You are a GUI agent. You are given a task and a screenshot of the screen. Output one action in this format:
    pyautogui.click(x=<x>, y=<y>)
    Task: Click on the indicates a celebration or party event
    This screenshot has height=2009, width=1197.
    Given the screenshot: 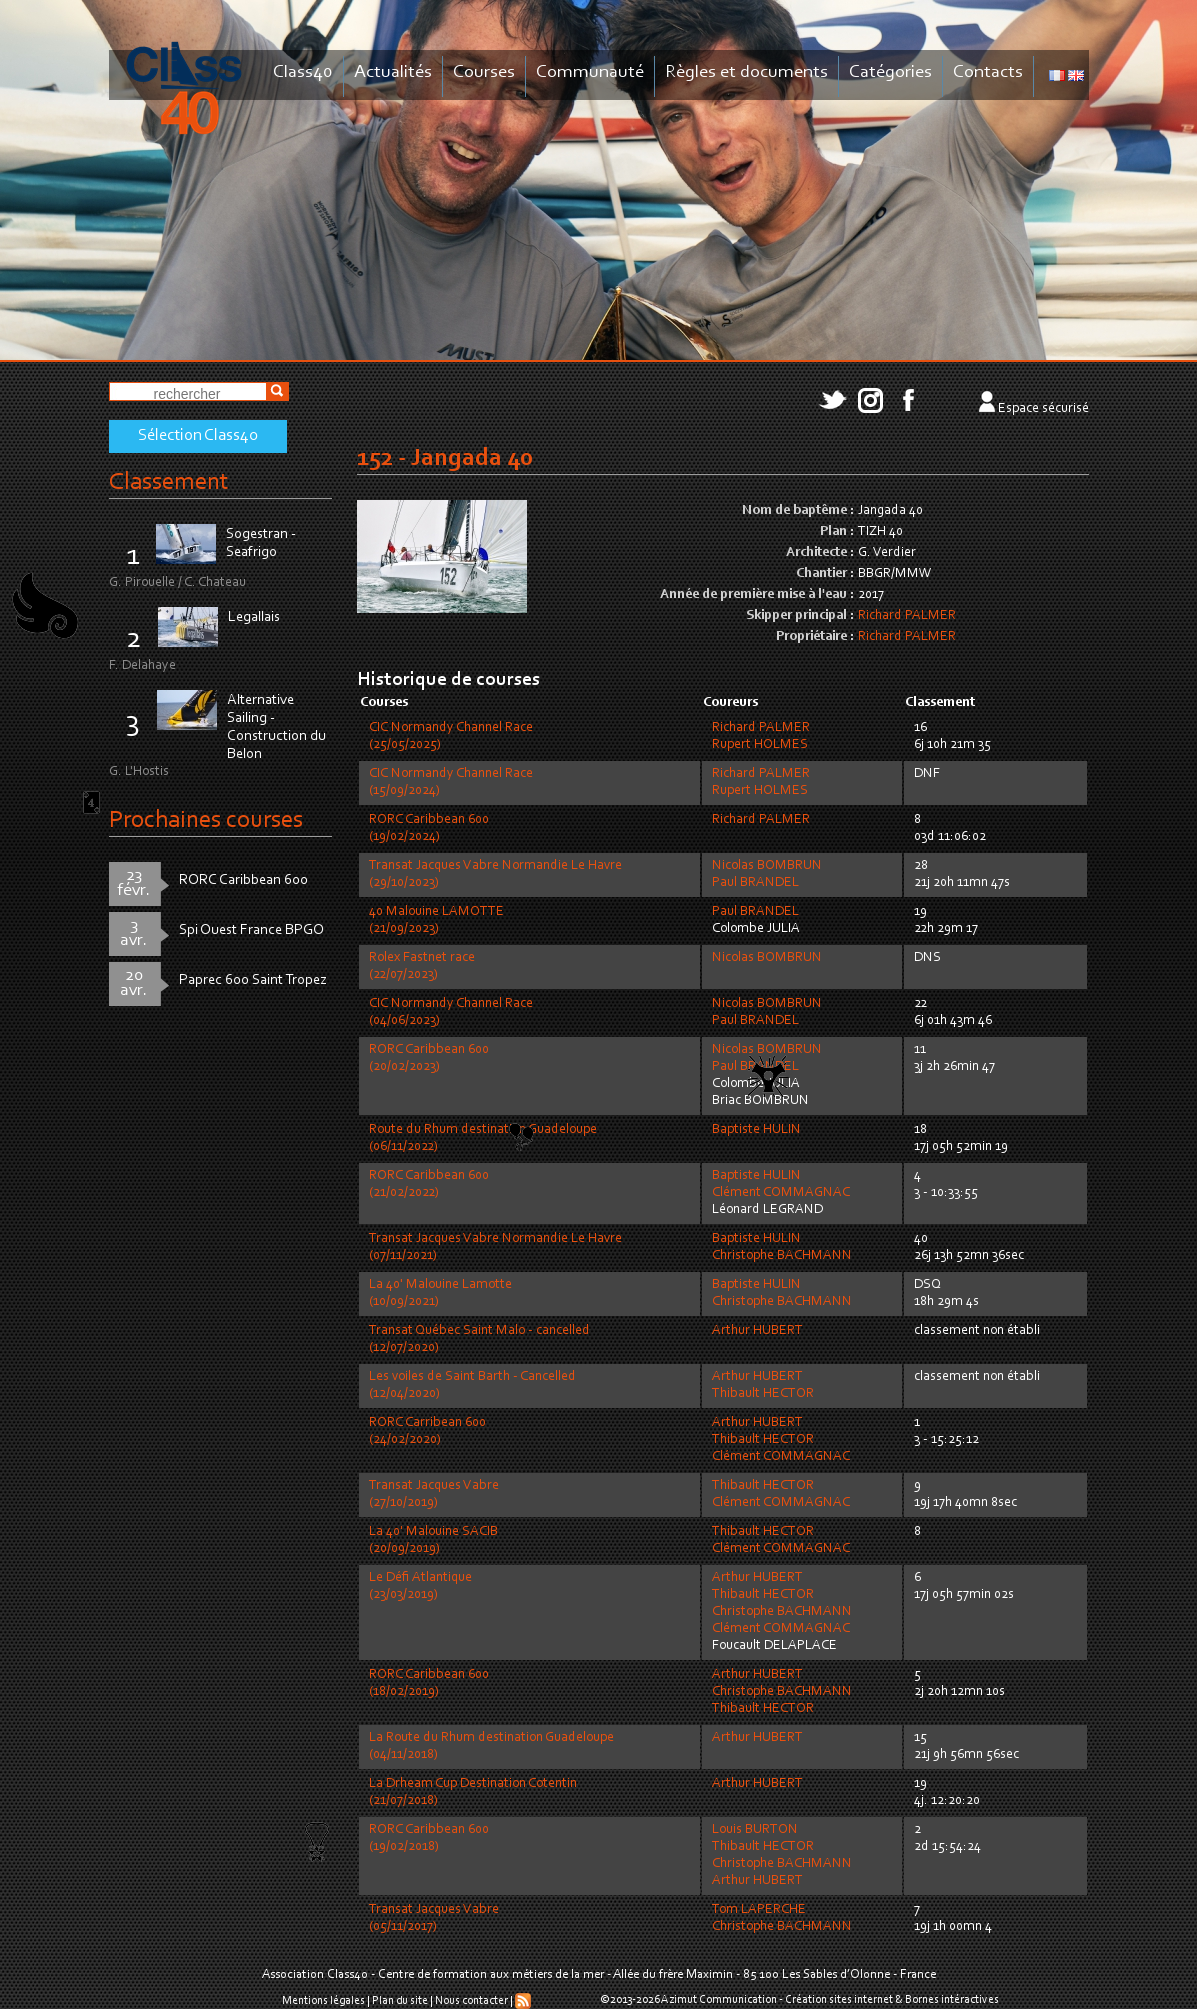 What is the action you would take?
    pyautogui.click(x=521, y=1137)
    